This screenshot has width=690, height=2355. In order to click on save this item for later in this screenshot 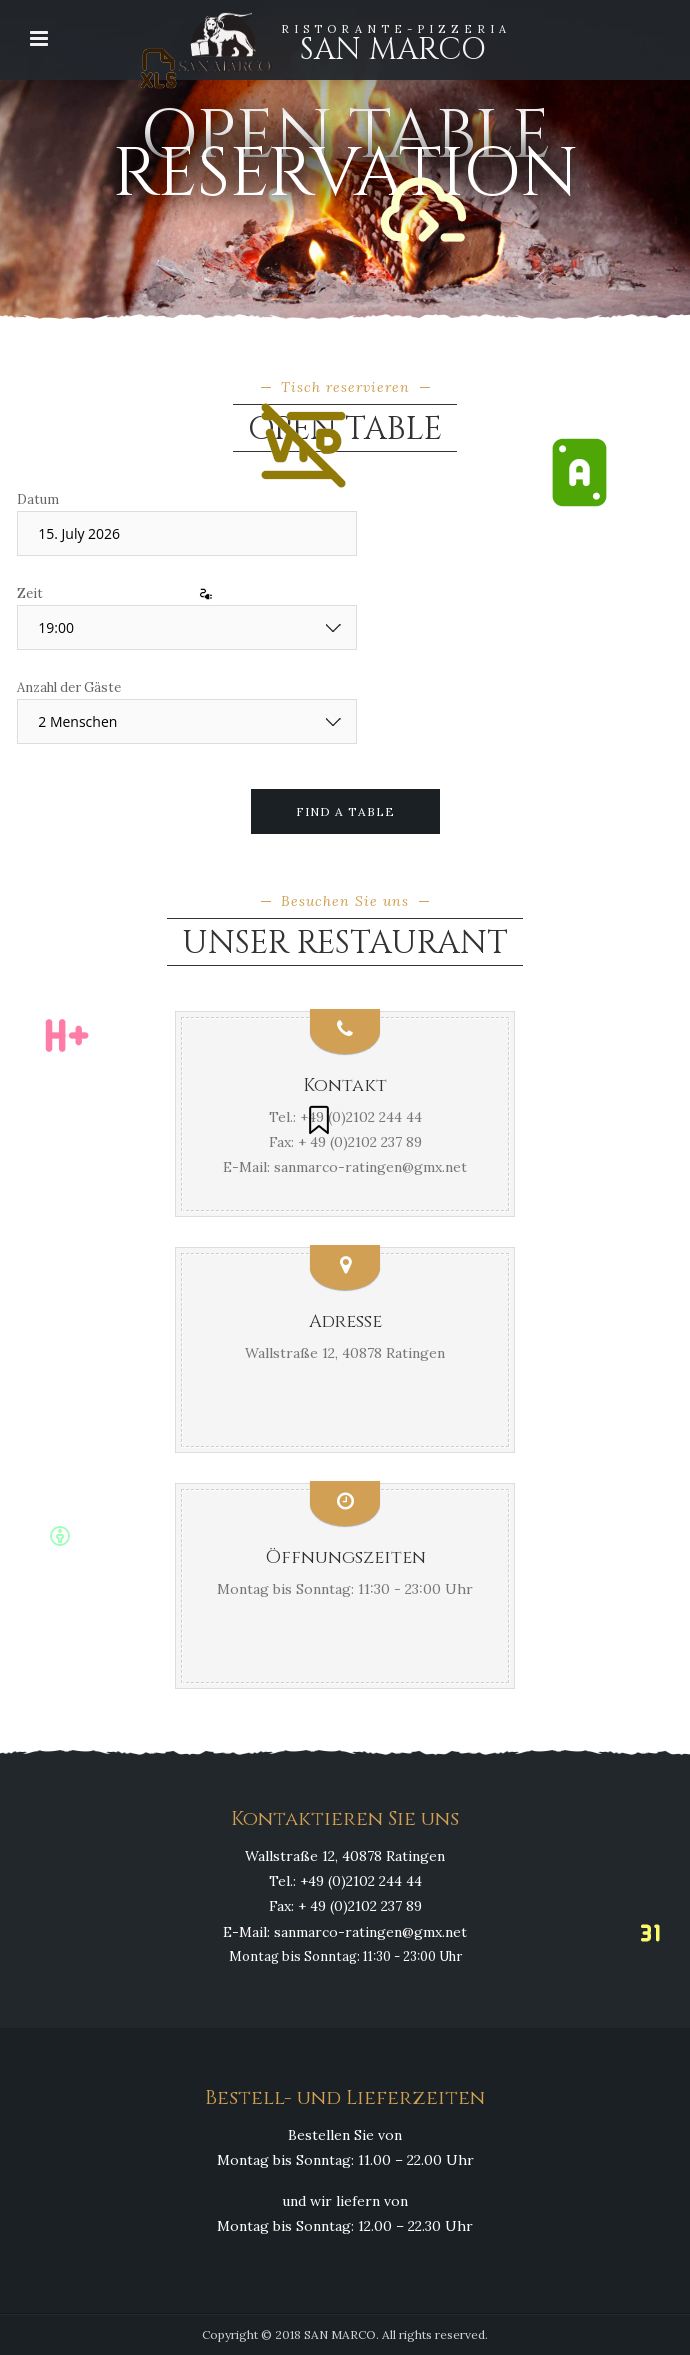, I will do `click(319, 1120)`.